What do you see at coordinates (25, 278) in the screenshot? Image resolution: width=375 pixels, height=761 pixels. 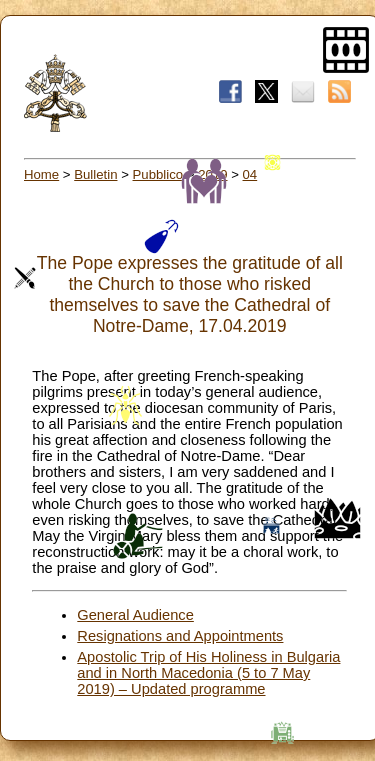 I see `access drawing and editing tools` at bounding box center [25, 278].